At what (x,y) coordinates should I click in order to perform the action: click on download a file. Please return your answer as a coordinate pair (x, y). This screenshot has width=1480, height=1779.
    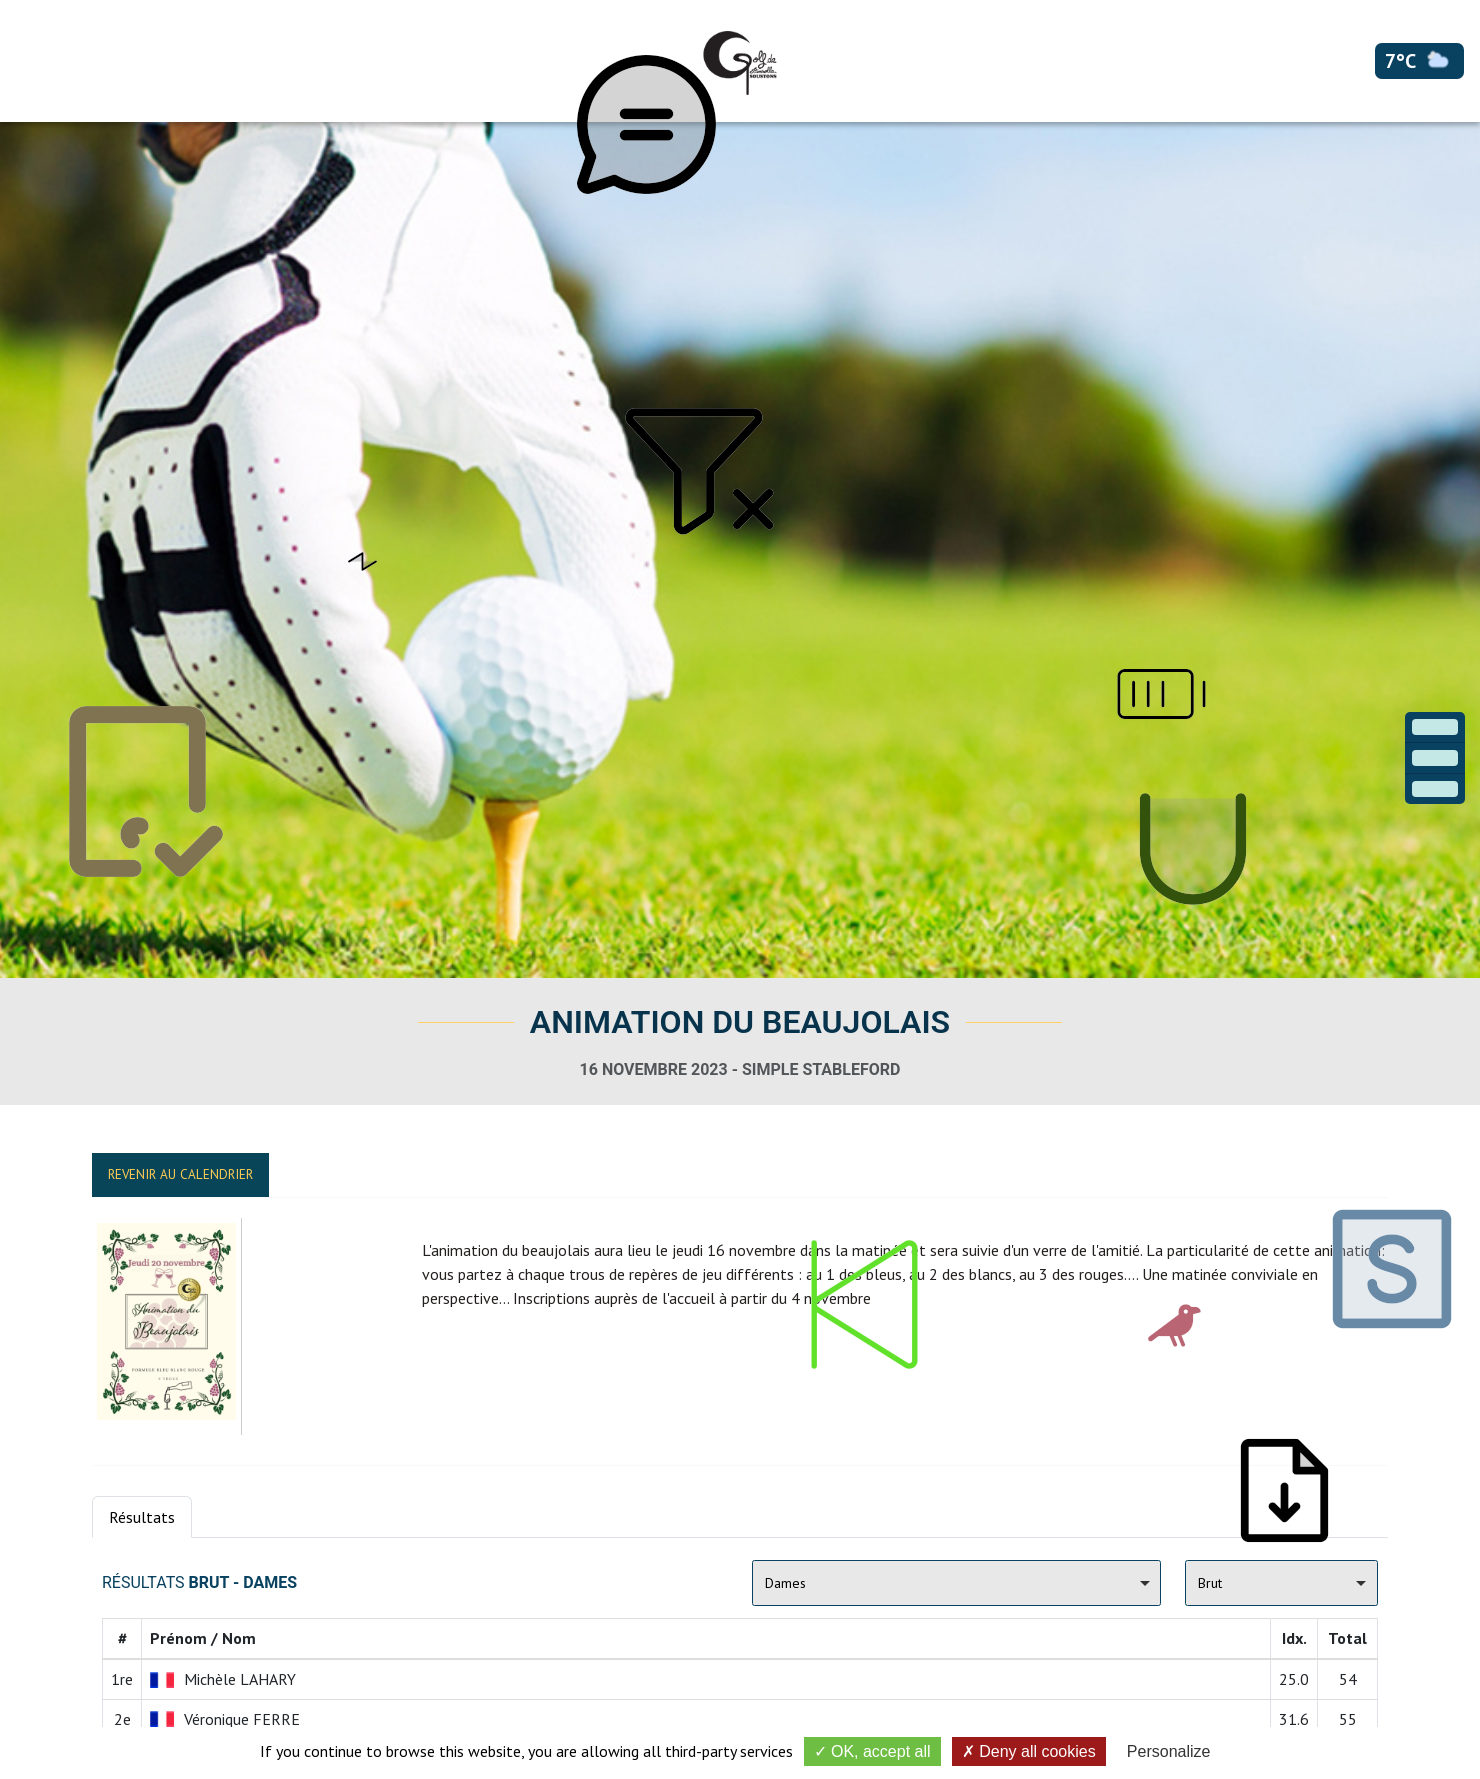
    Looking at the image, I should click on (1284, 1490).